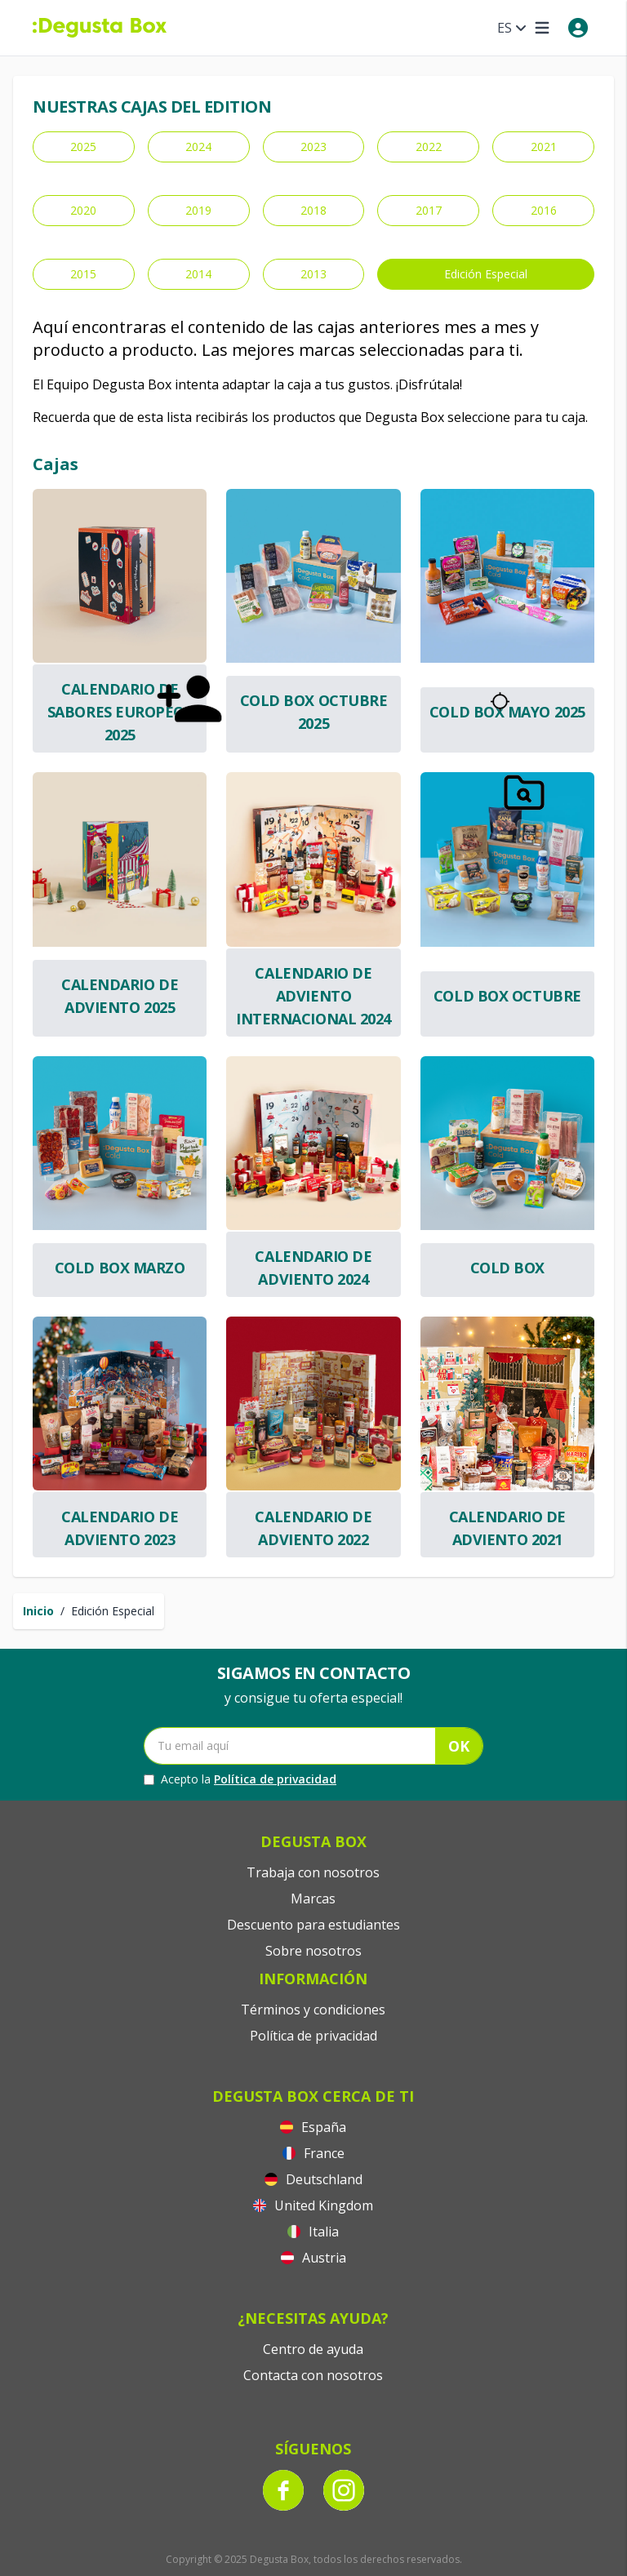 This screenshot has height=2576, width=627. What do you see at coordinates (524, 793) in the screenshot?
I see `search within a folder` at bounding box center [524, 793].